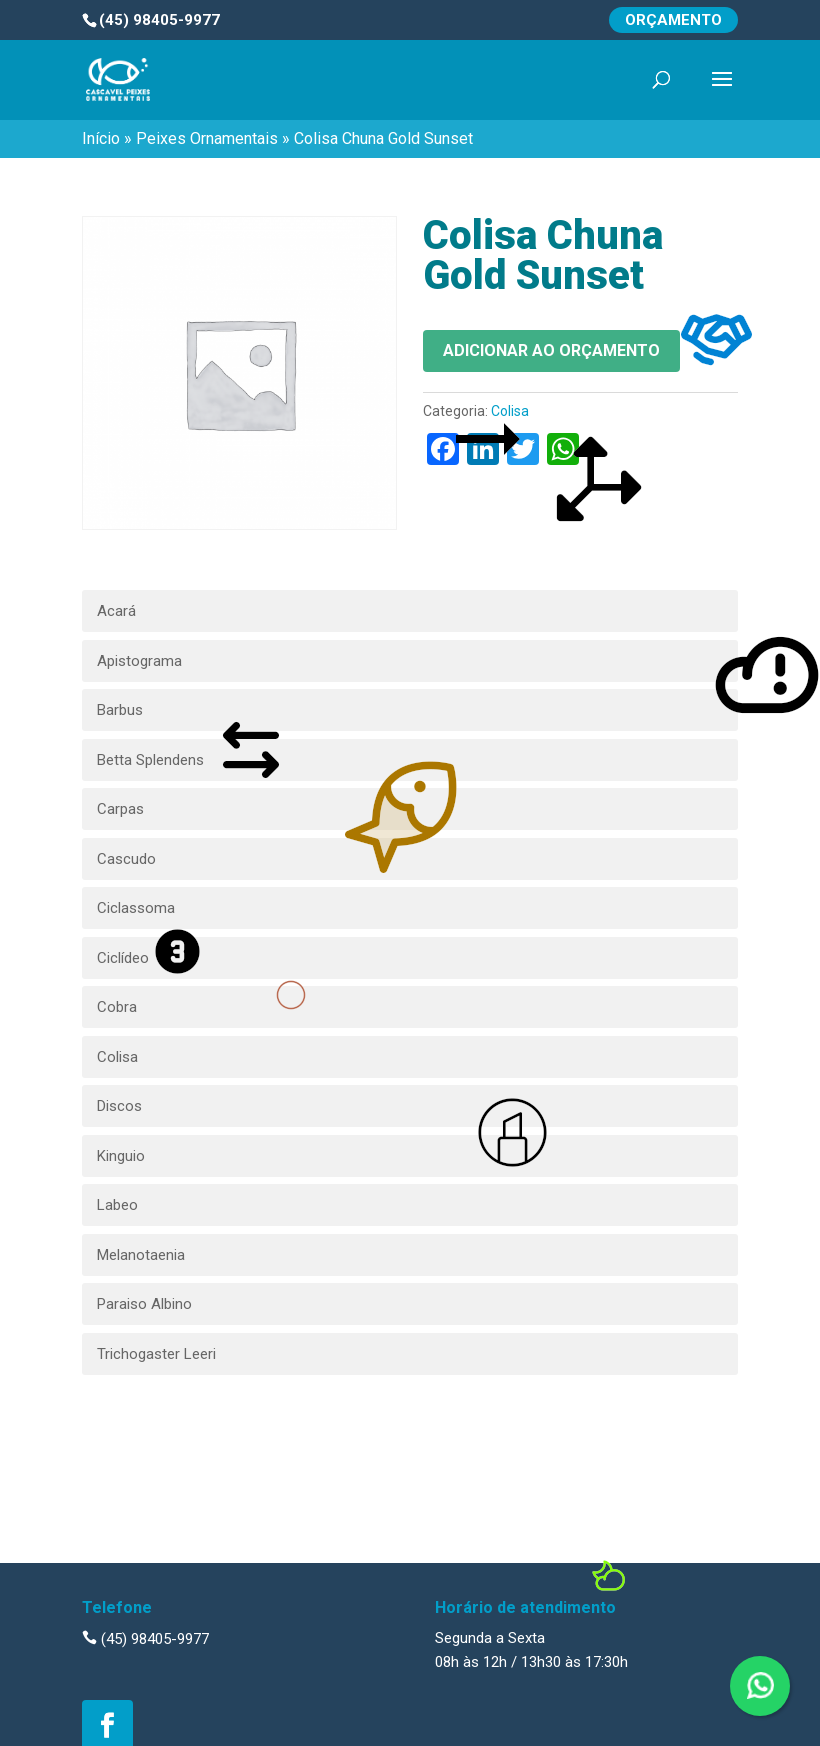  What do you see at coordinates (488, 439) in the screenshot?
I see `proceed to the next step` at bounding box center [488, 439].